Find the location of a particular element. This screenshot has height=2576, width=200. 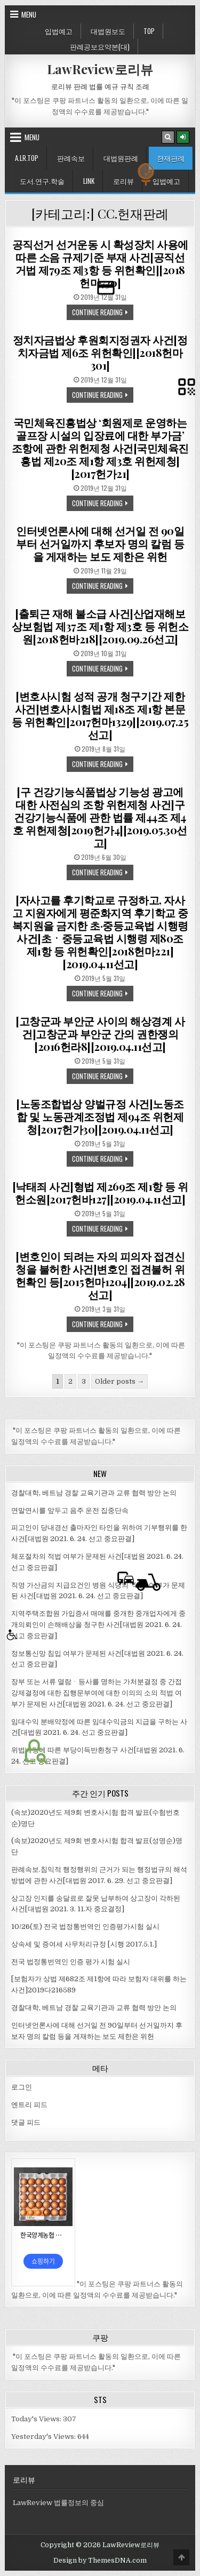

view commute options and routes is located at coordinates (125, 1578).